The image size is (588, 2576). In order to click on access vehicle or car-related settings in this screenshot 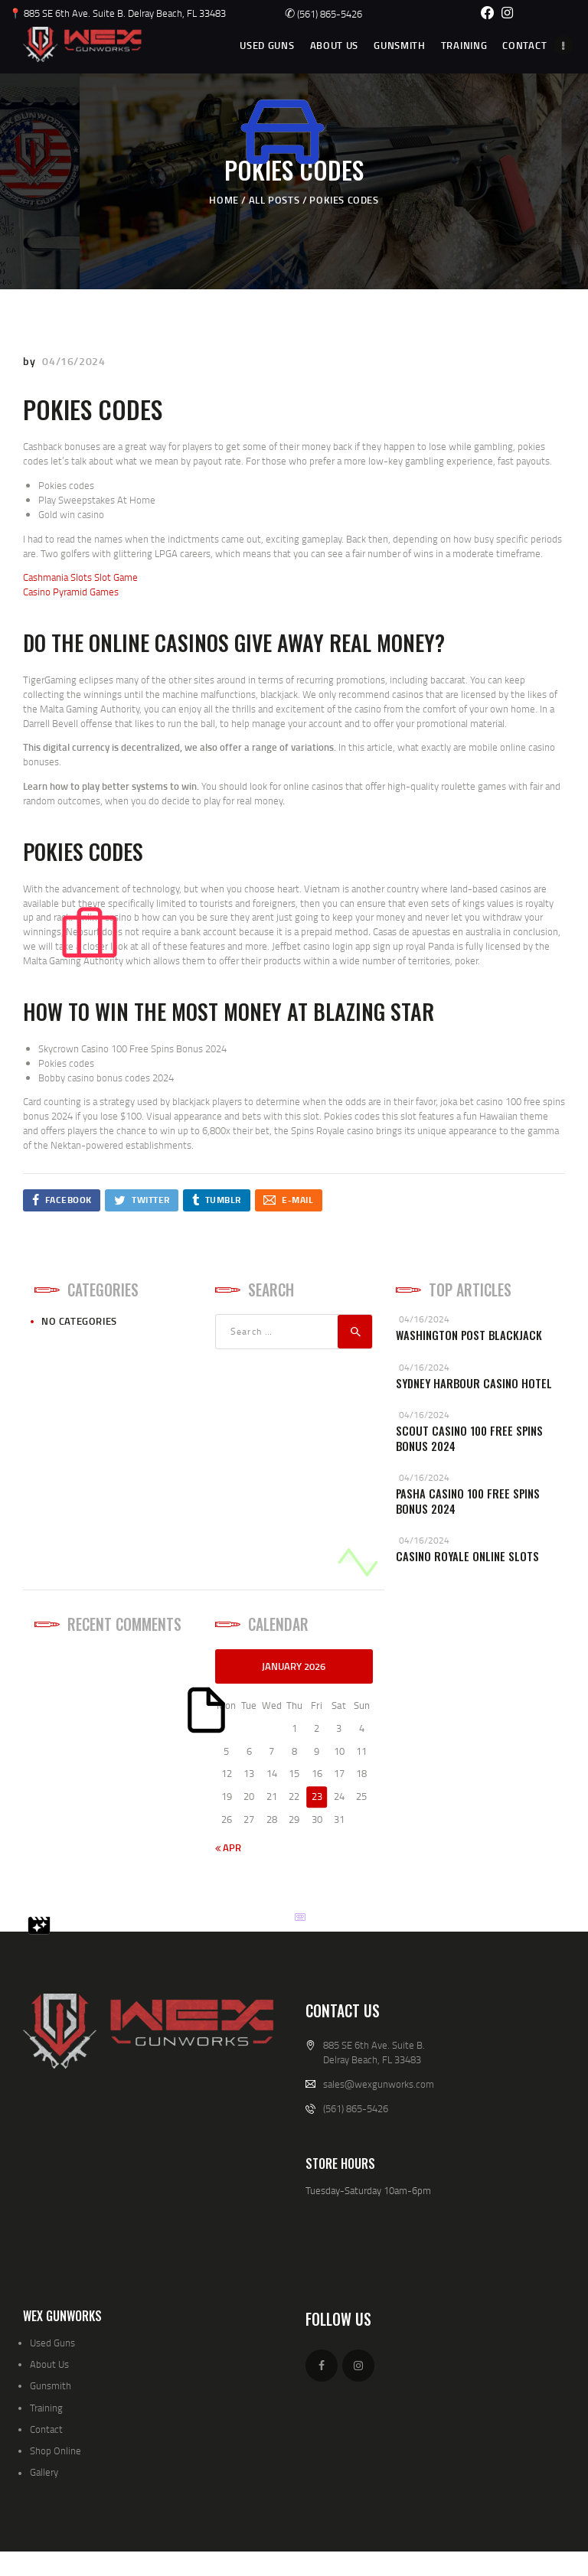, I will do `click(283, 133)`.